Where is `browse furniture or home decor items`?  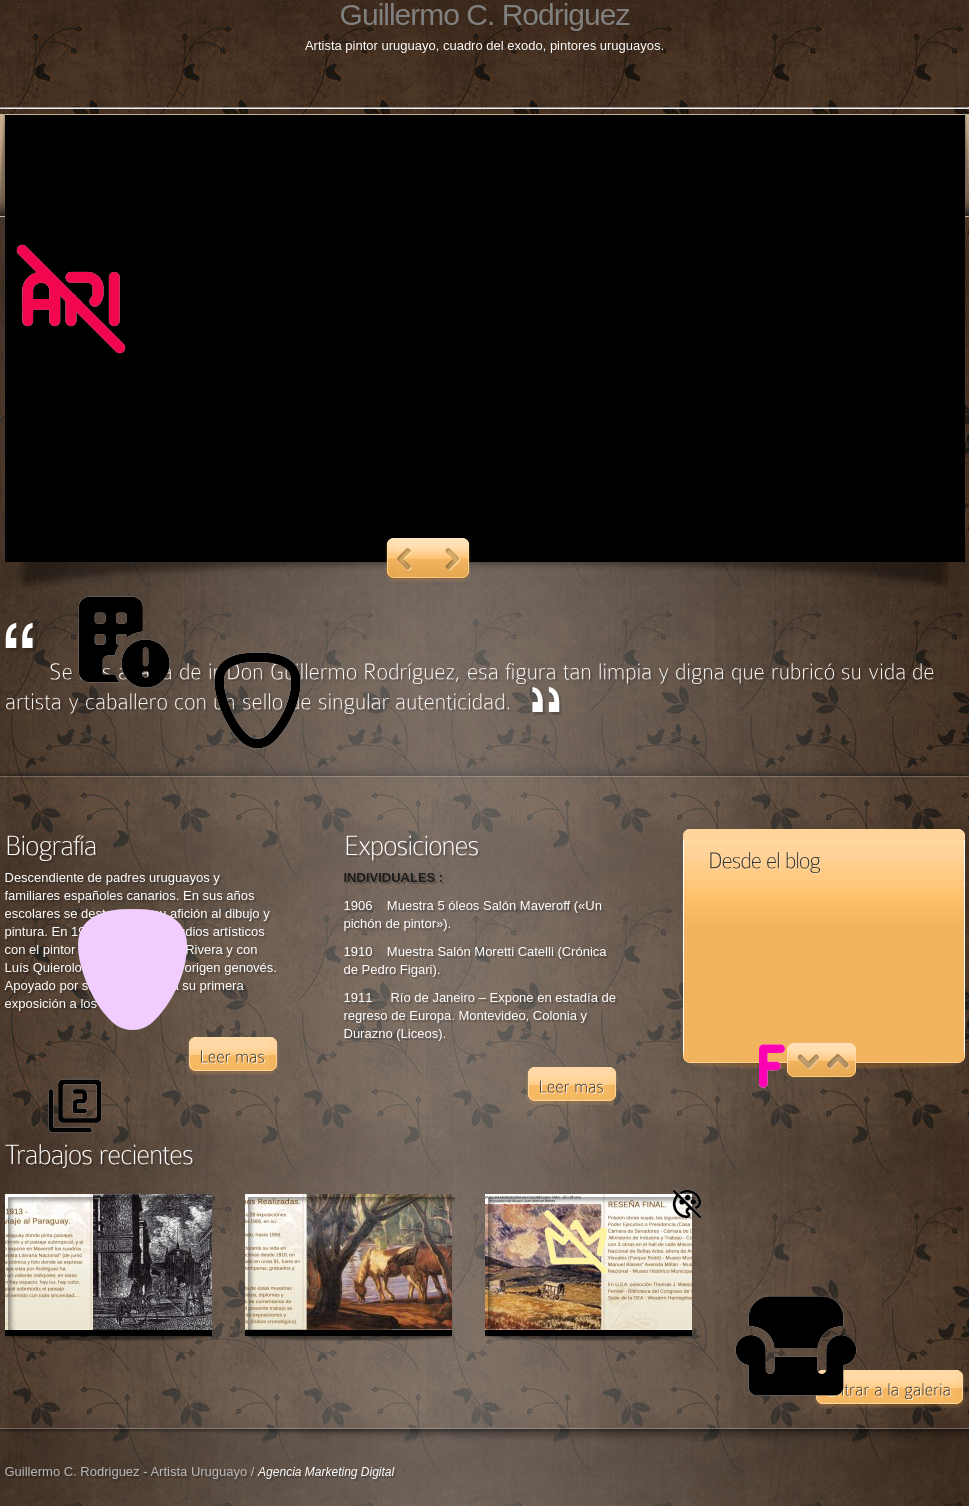 browse furniture or home decor items is located at coordinates (796, 1348).